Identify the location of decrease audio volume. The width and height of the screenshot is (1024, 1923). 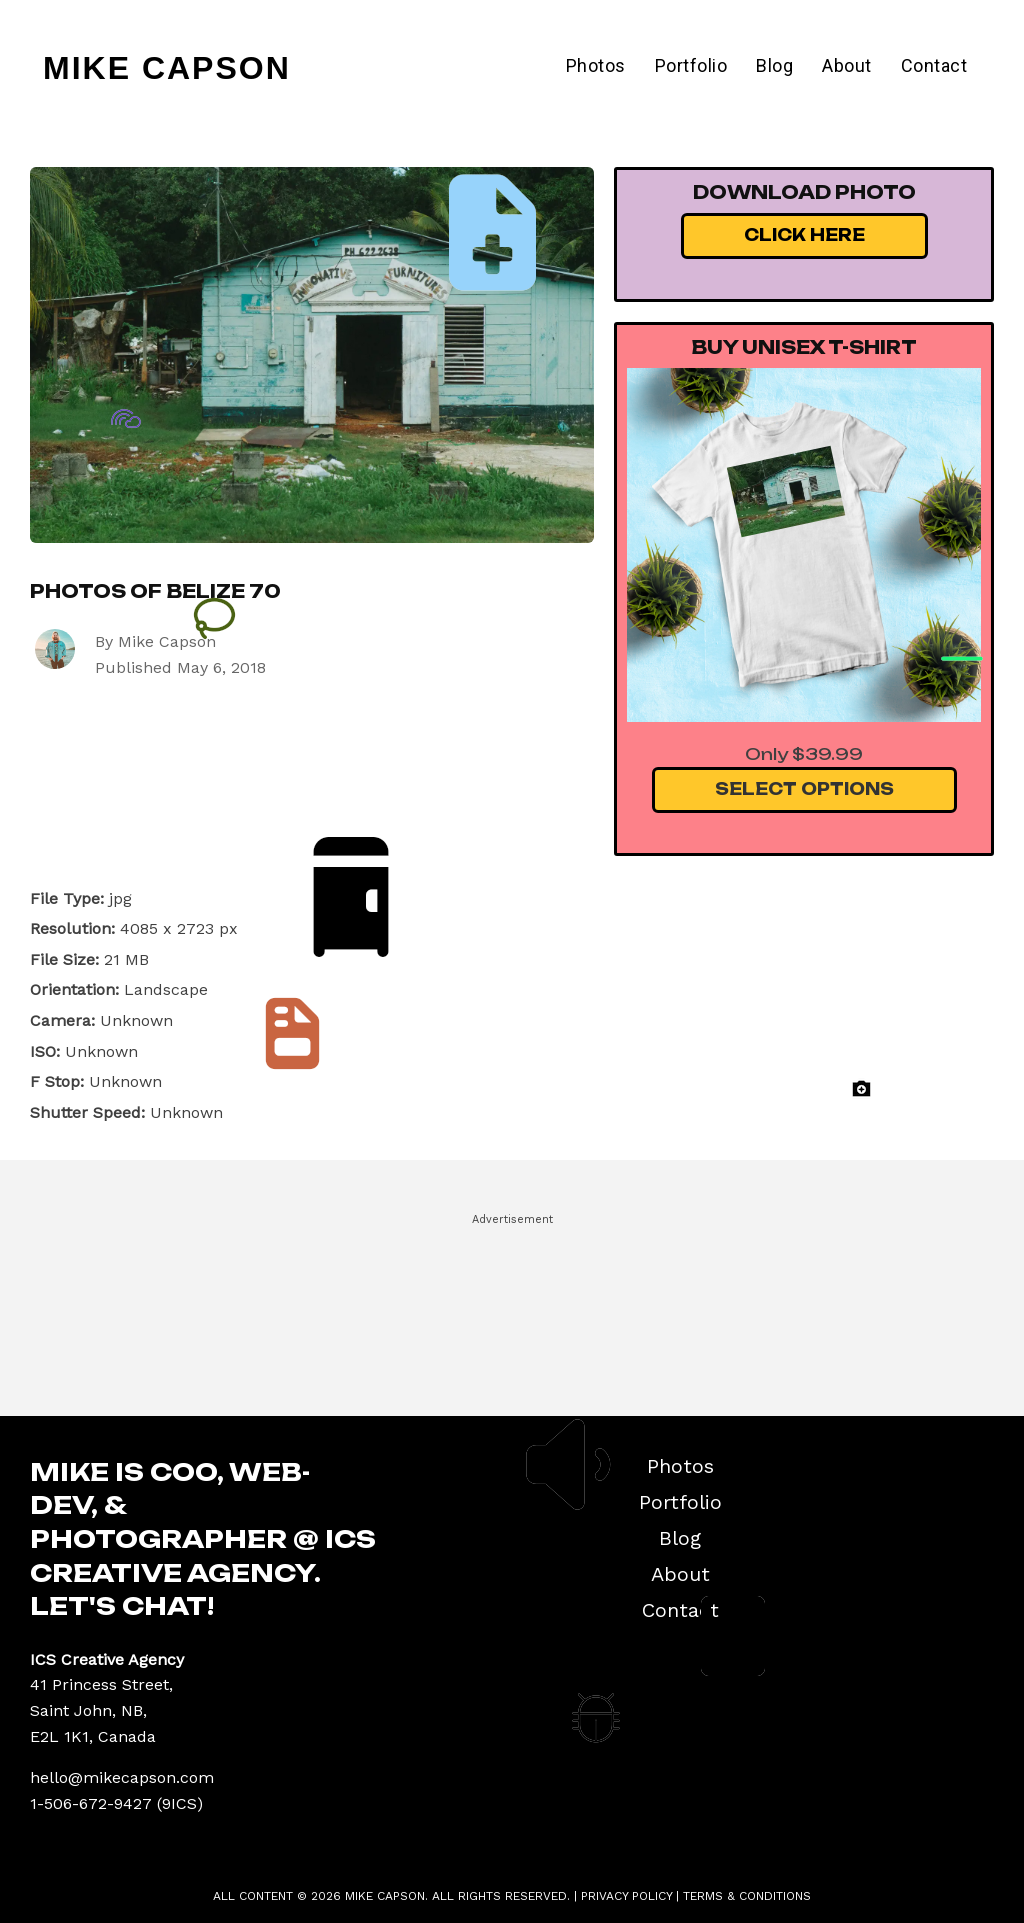
(571, 1464).